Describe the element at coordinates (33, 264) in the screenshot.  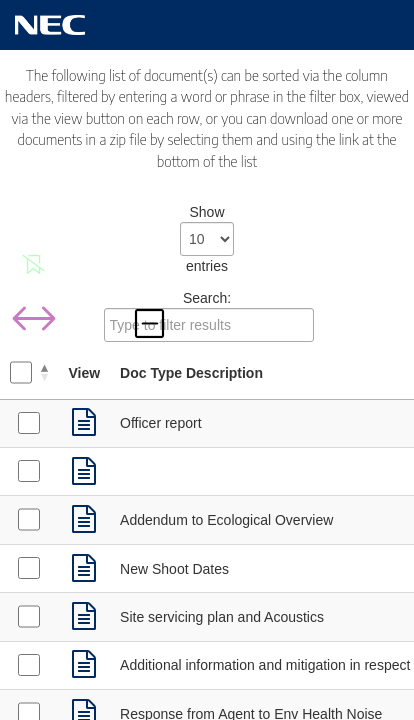
I see `remove bookmark from saved items` at that location.